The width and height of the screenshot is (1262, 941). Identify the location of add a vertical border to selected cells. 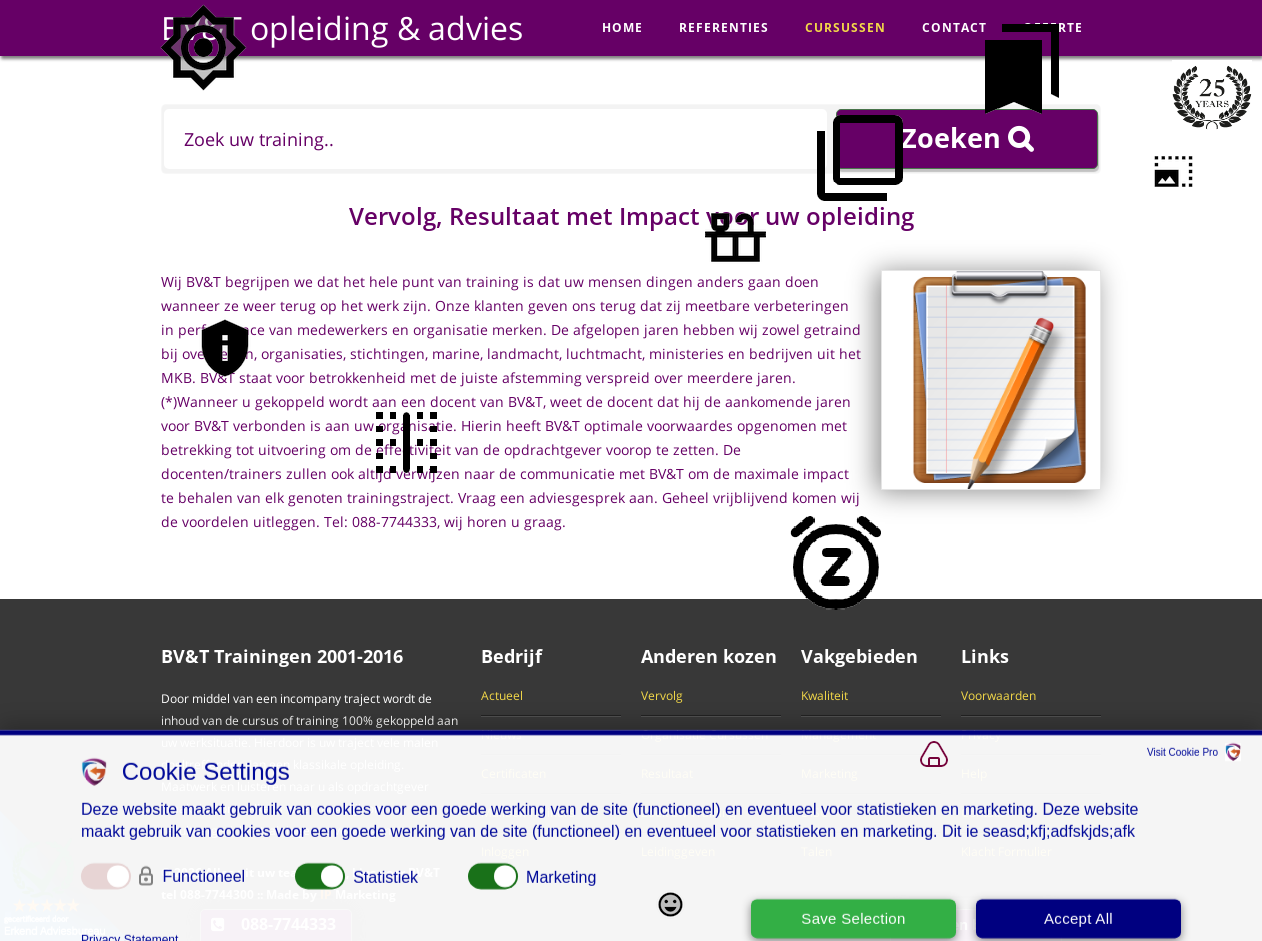
(406, 442).